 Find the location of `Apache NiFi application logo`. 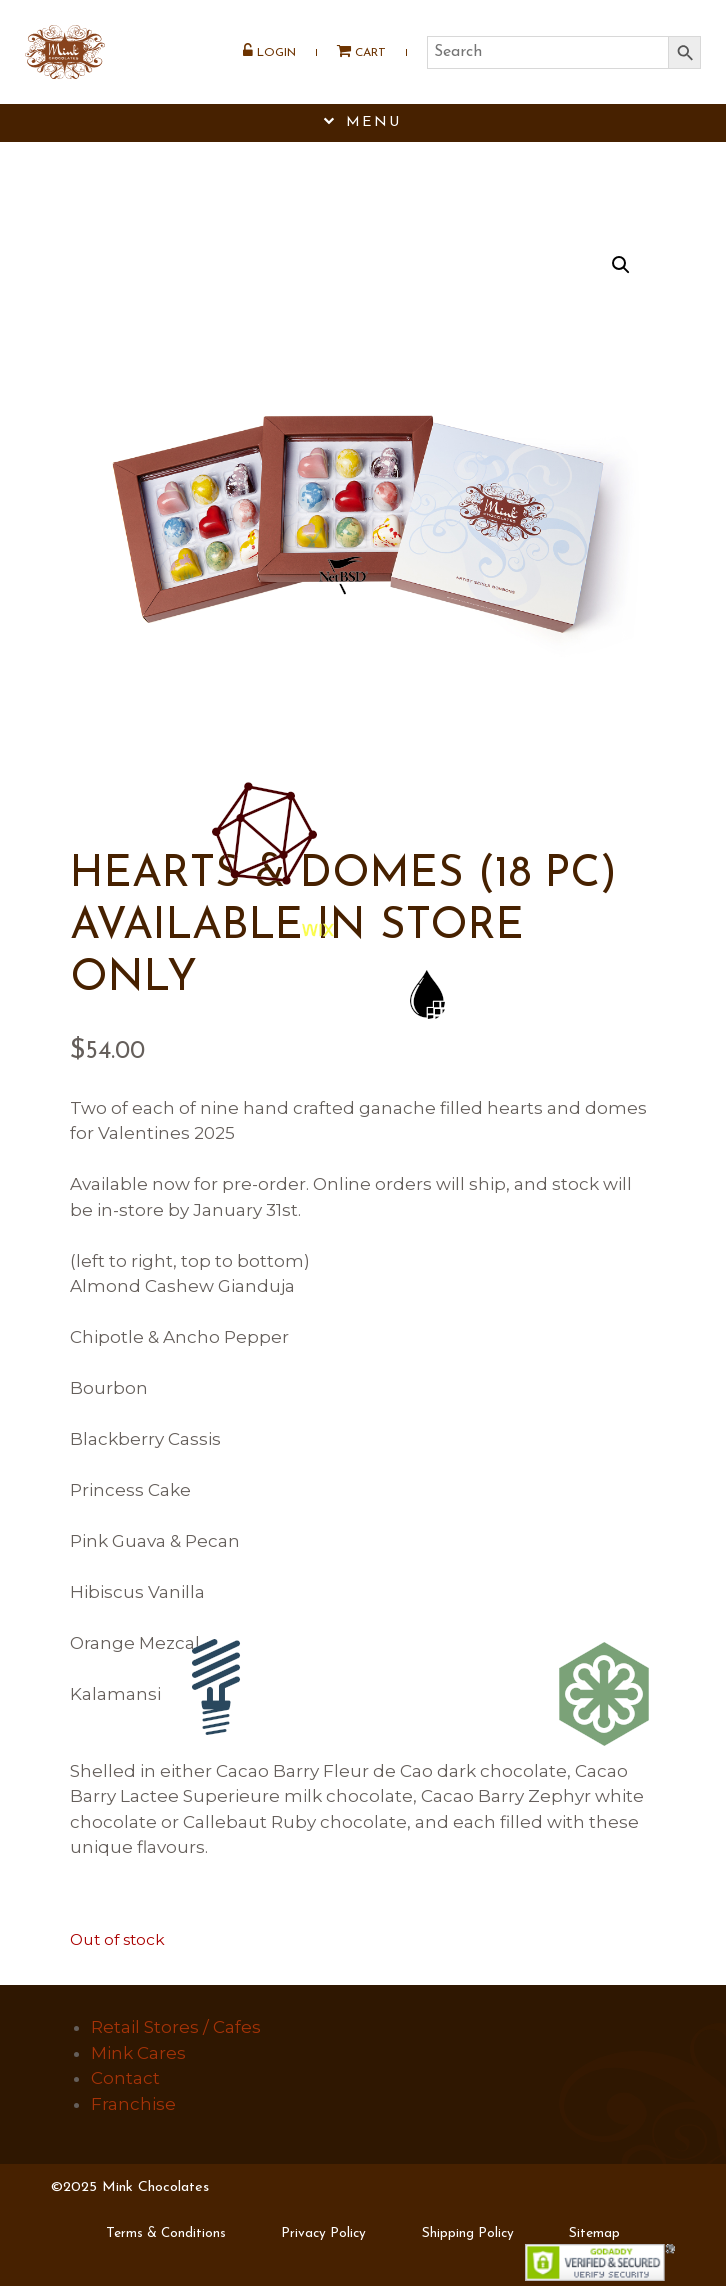

Apache NiFi application logo is located at coordinates (427, 994).